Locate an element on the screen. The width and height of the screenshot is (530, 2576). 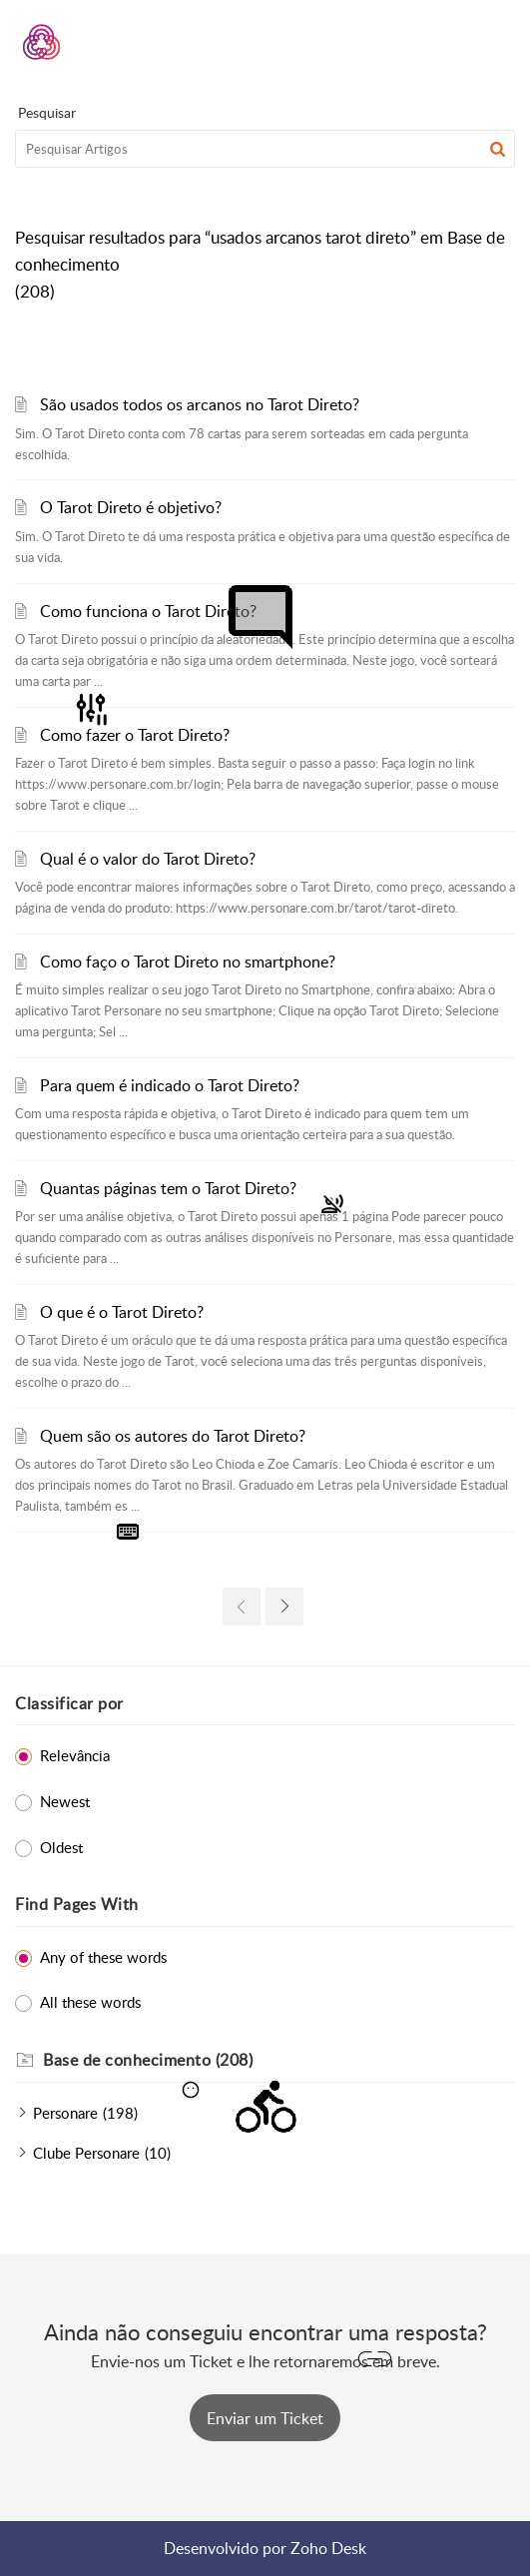
mute voice narration or screen reader is located at coordinates (332, 1204).